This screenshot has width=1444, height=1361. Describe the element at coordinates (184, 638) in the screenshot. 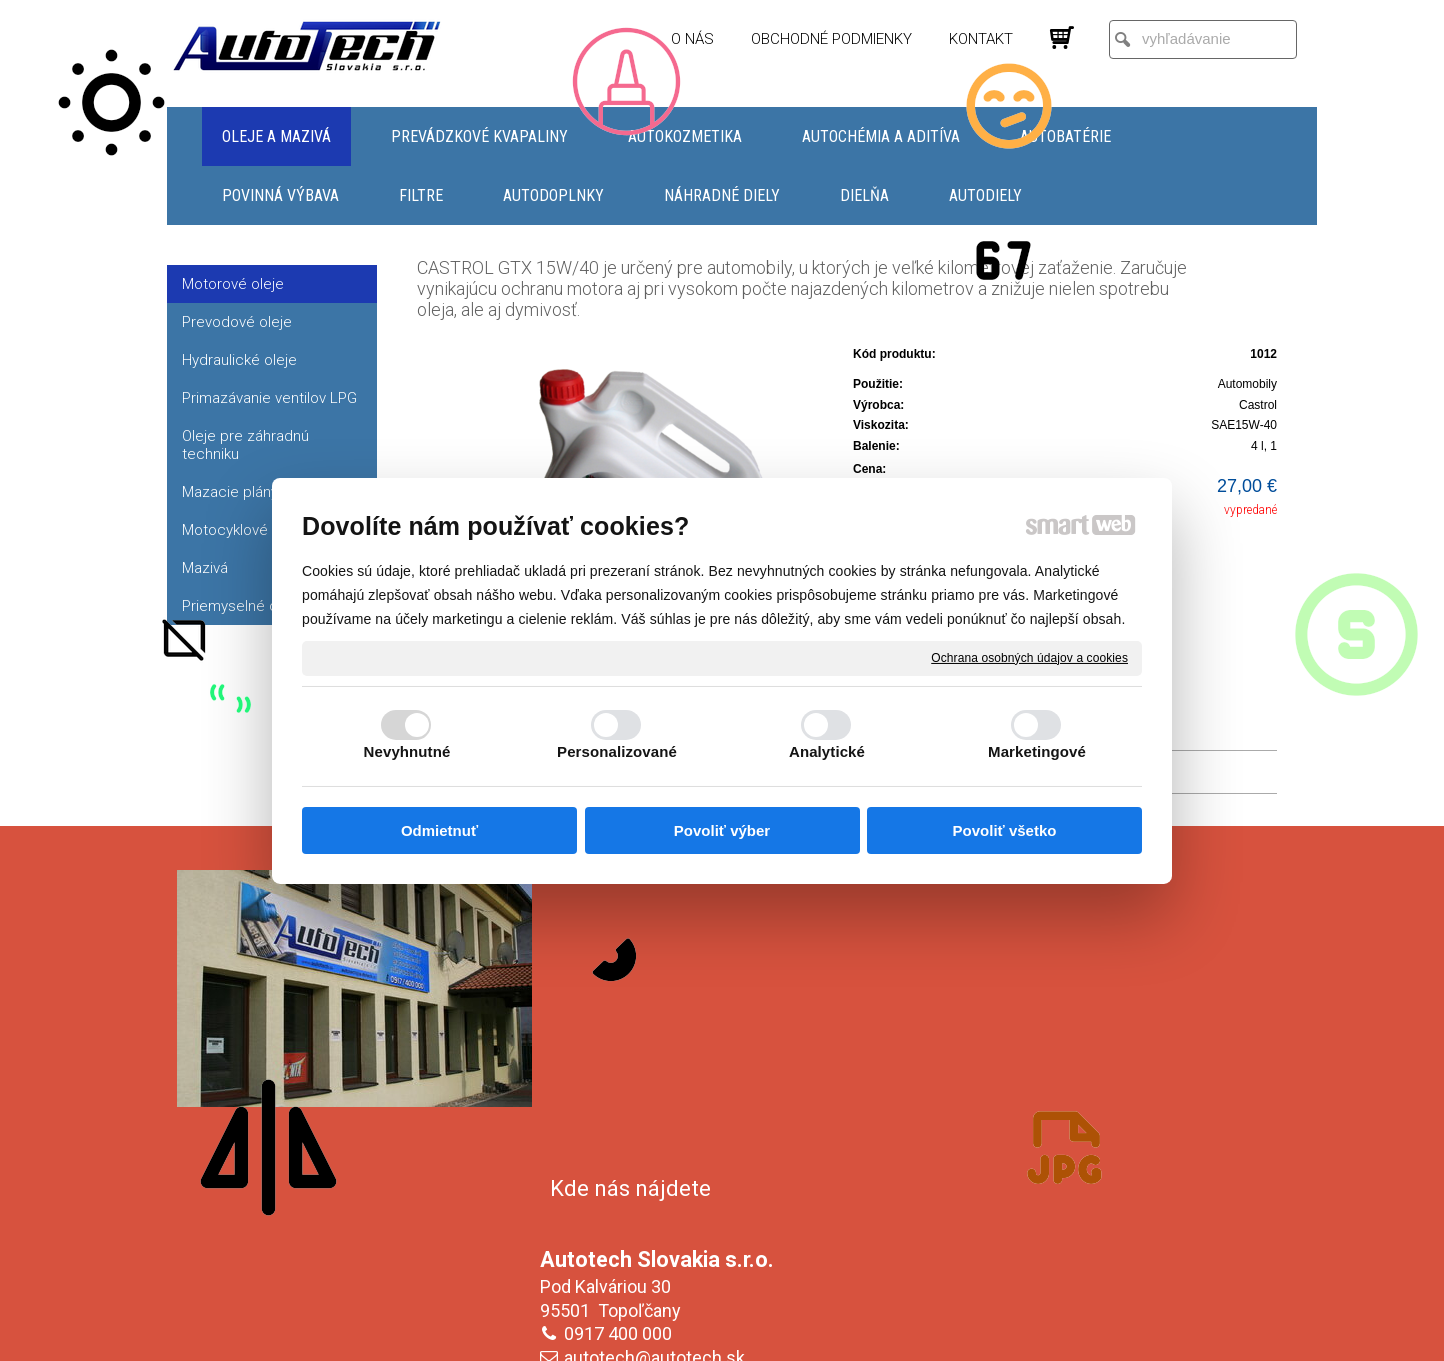

I see `indicates browser not supported` at that location.